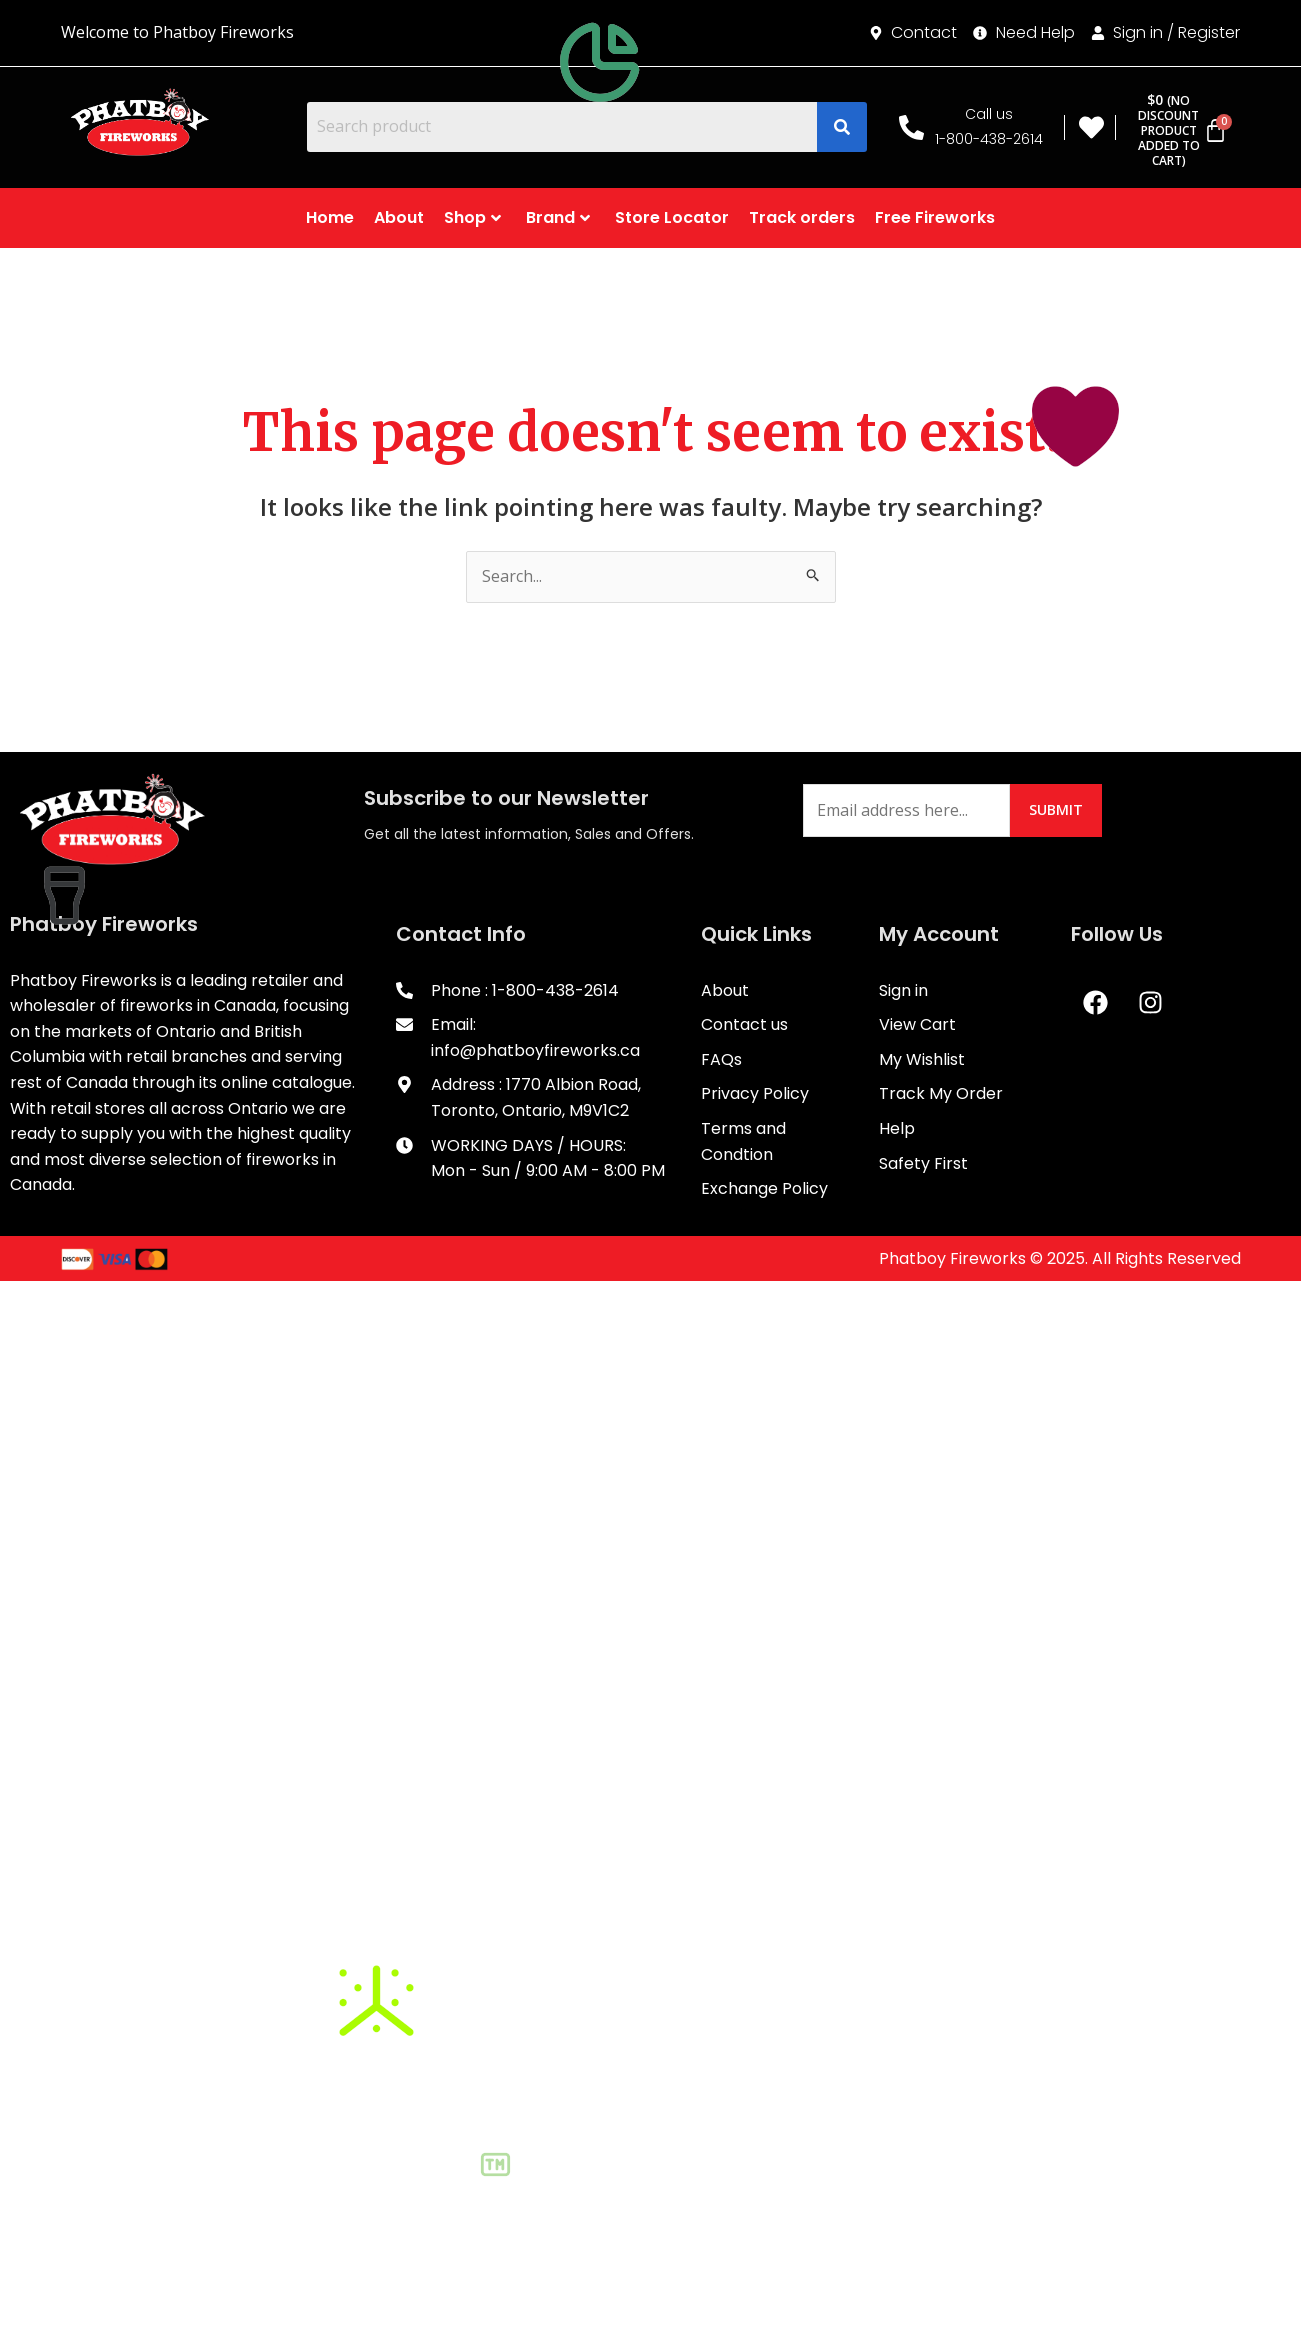 Image resolution: width=1301 pixels, height=2334 pixels. What do you see at coordinates (600, 62) in the screenshot?
I see `view analytics or statistics breakdown` at bounding box center [600, 62].